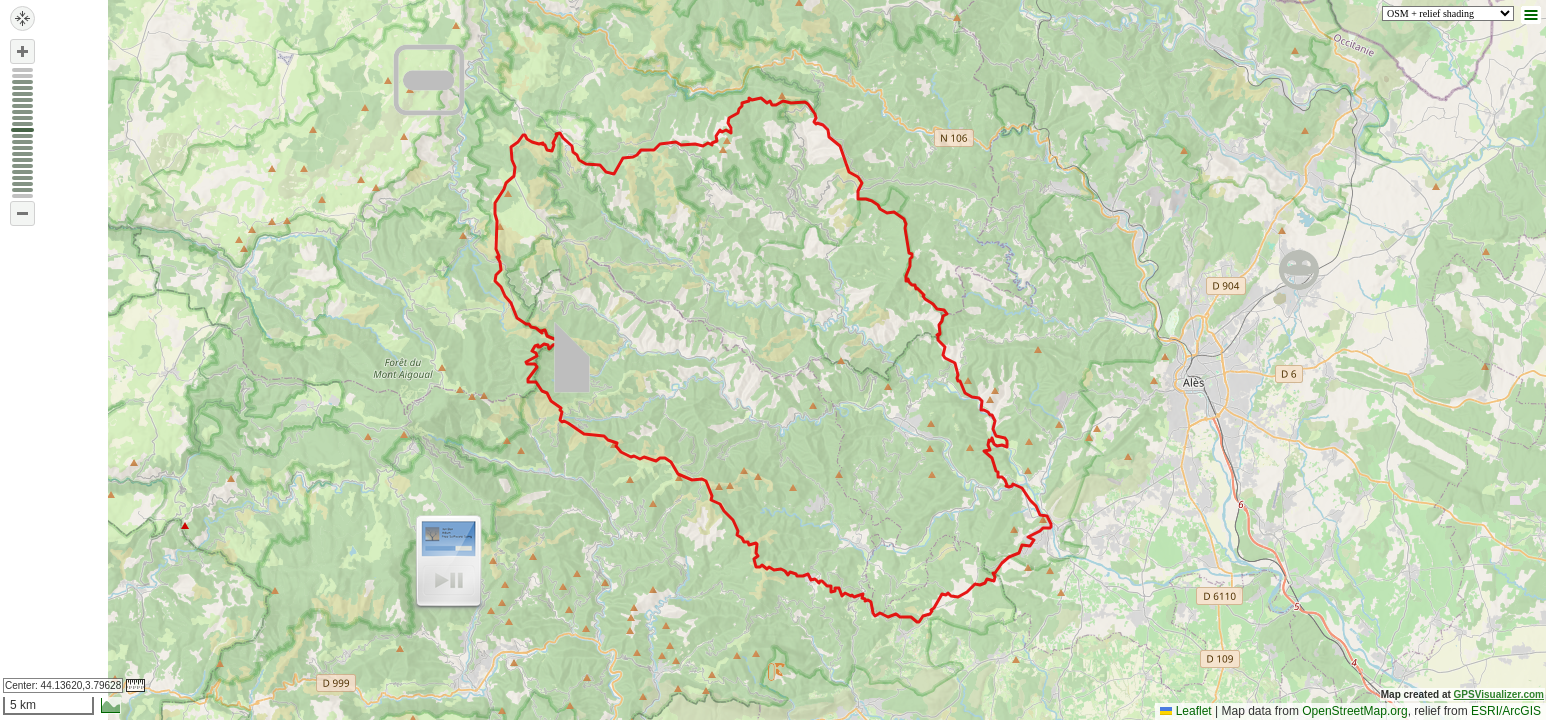  Describe the element at coordinates (1299, 270) in the screenshot. I see `react to a message with laughter` at that location.